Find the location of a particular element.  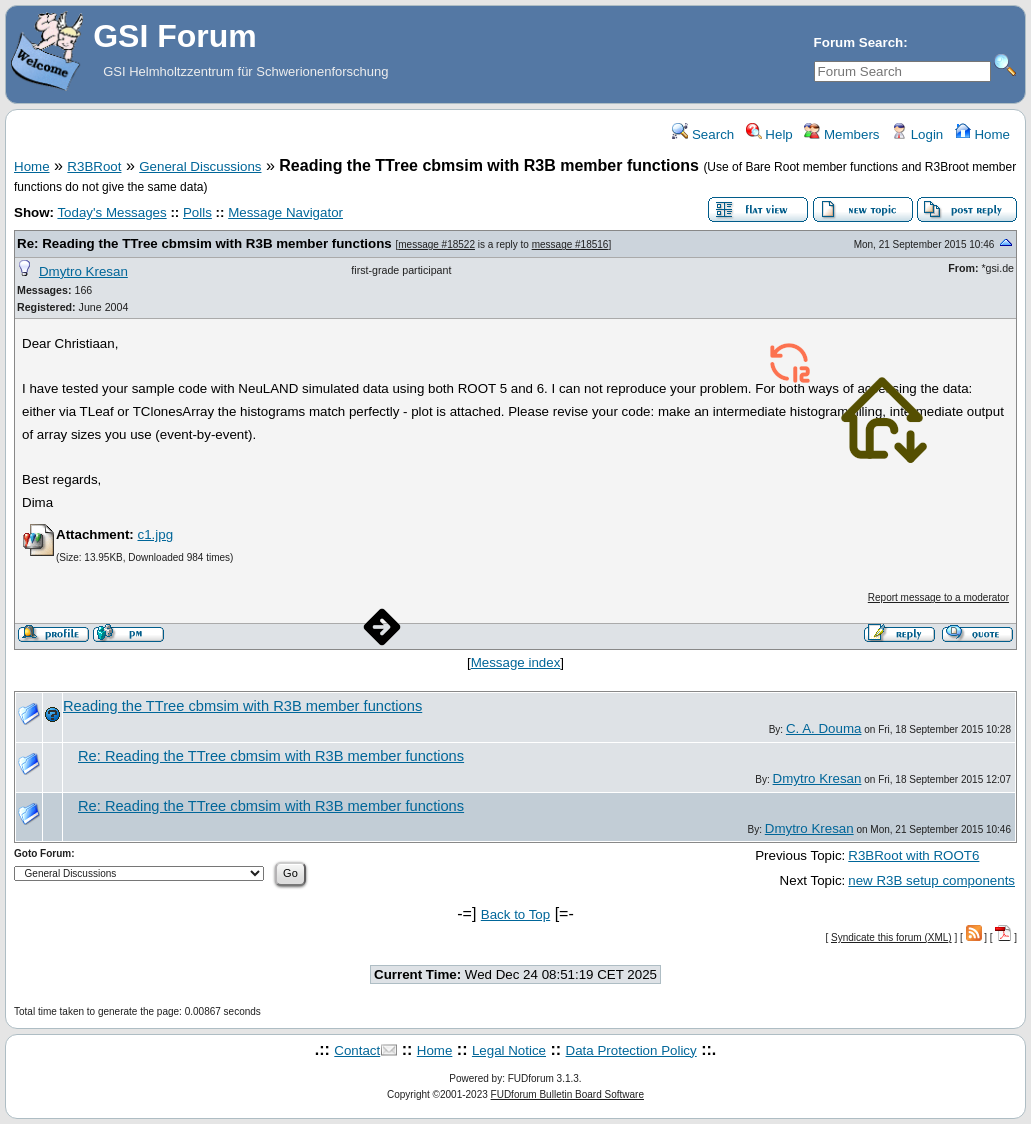

navigate to next step or section is located at coordinates (382, 627).